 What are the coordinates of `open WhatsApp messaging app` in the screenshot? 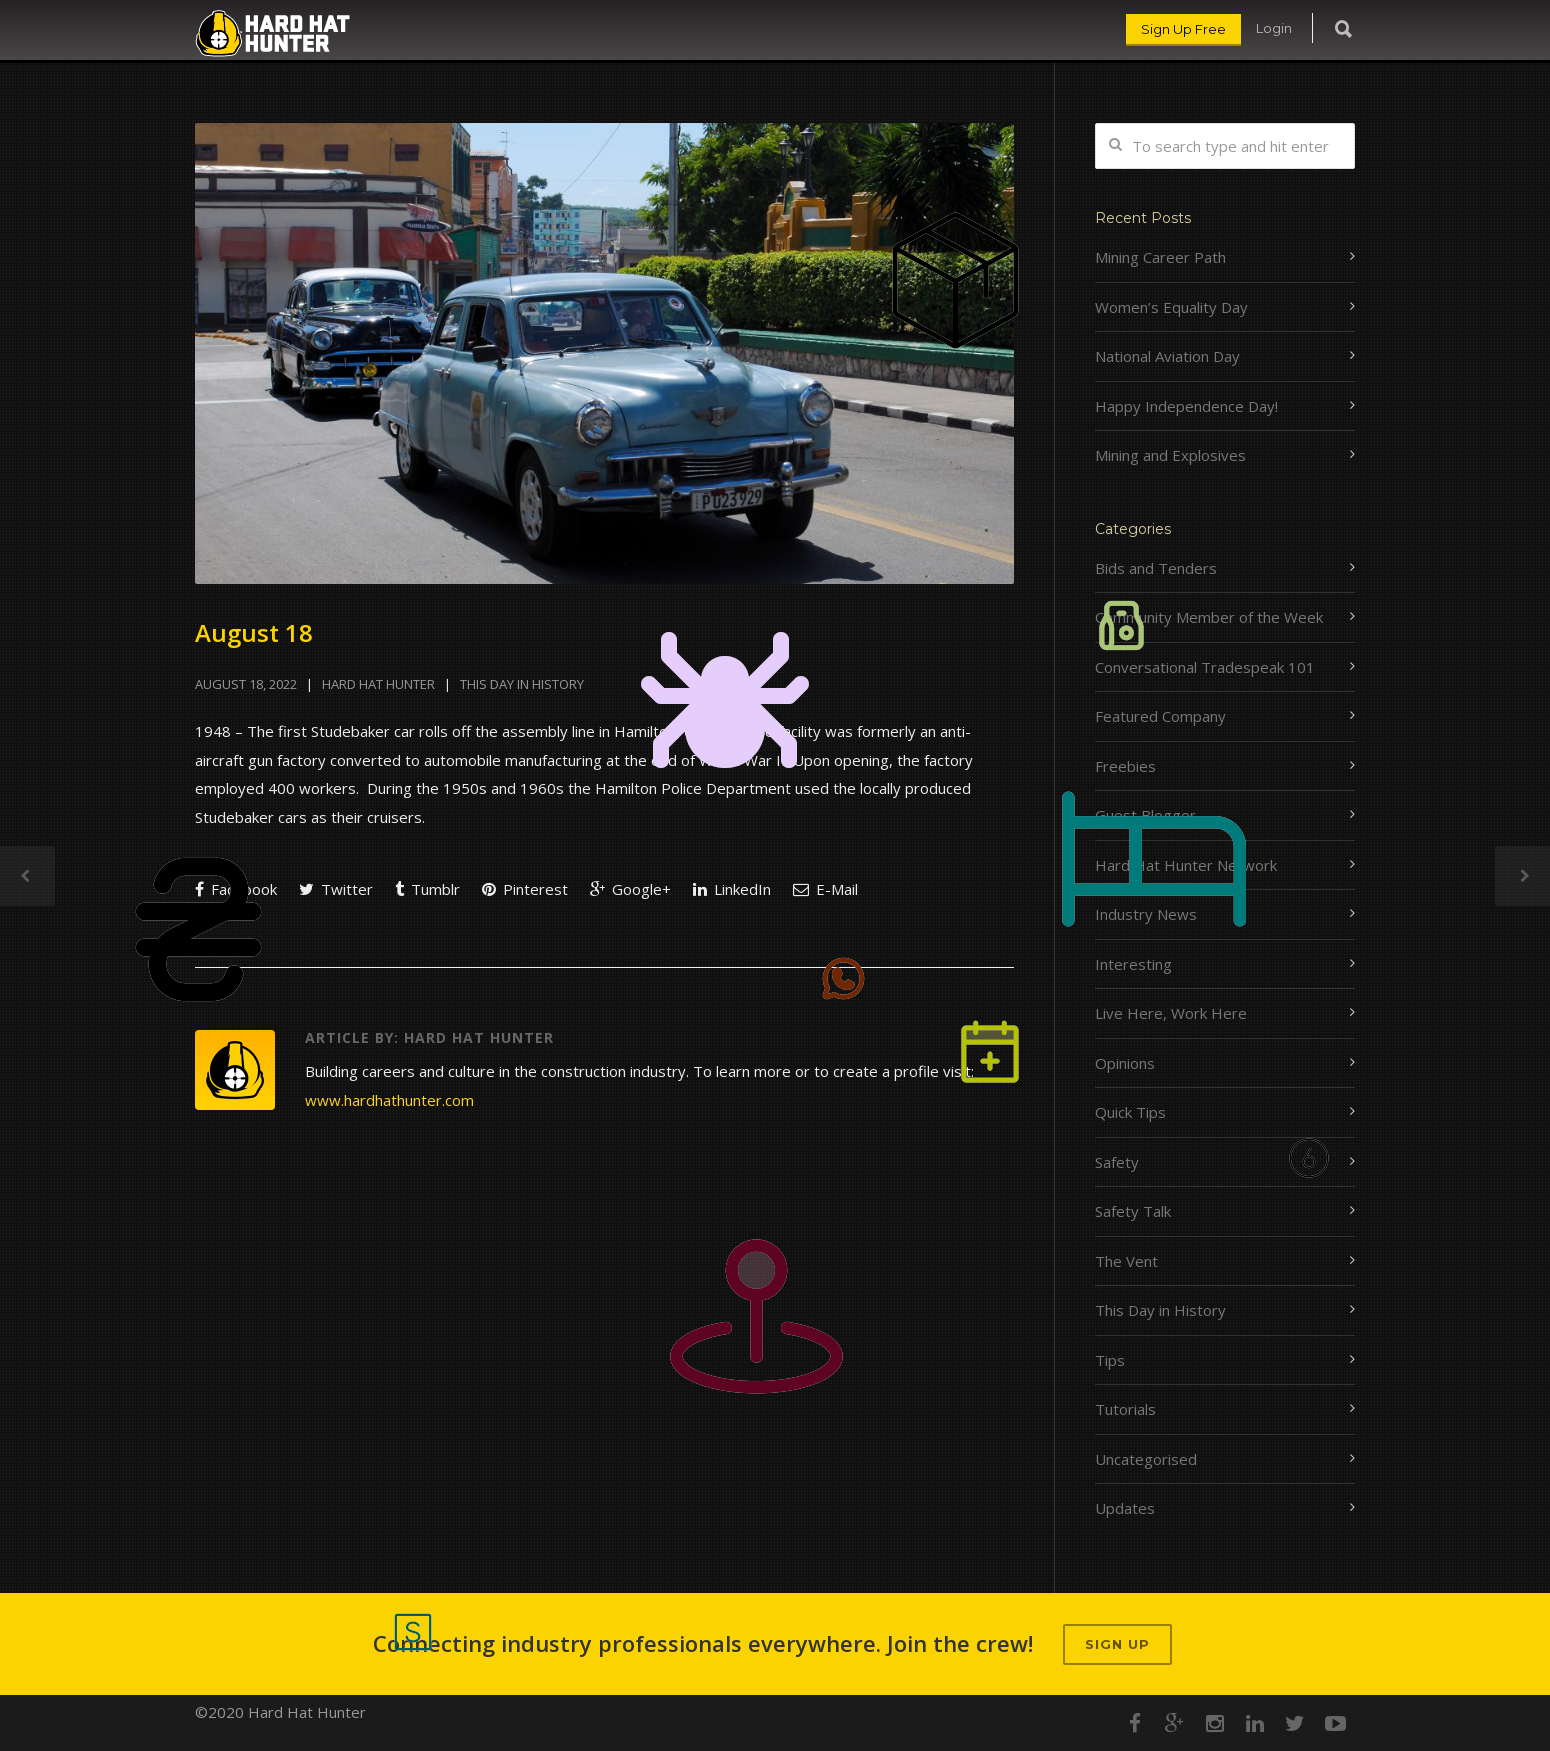 It's located at (843, 978).